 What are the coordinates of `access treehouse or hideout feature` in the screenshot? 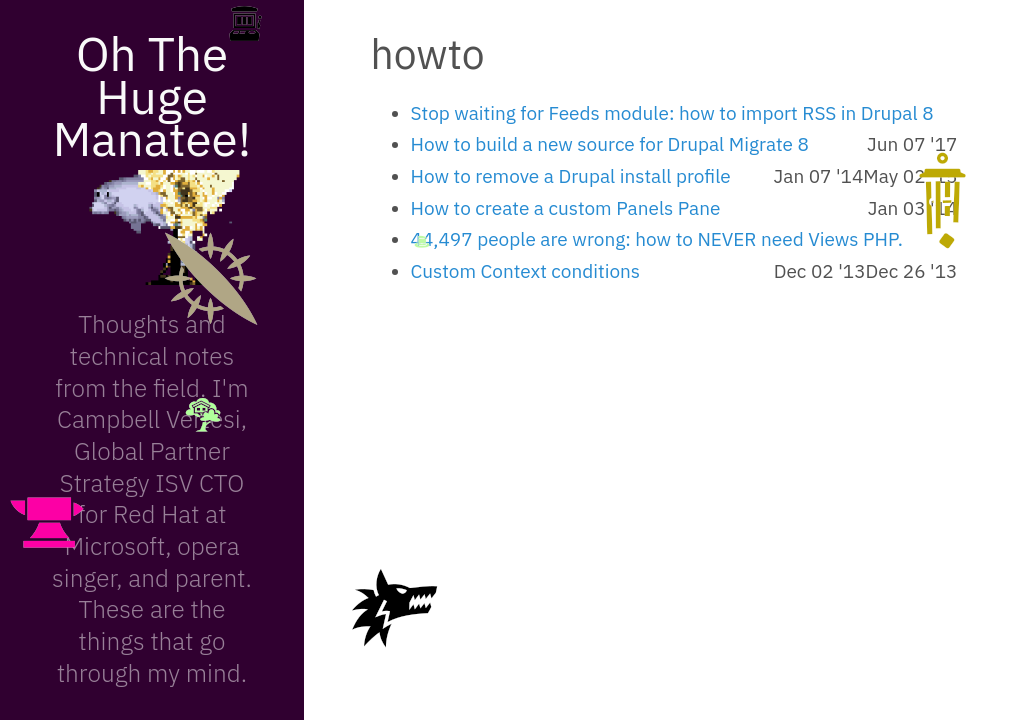 It's located at (203, 414).